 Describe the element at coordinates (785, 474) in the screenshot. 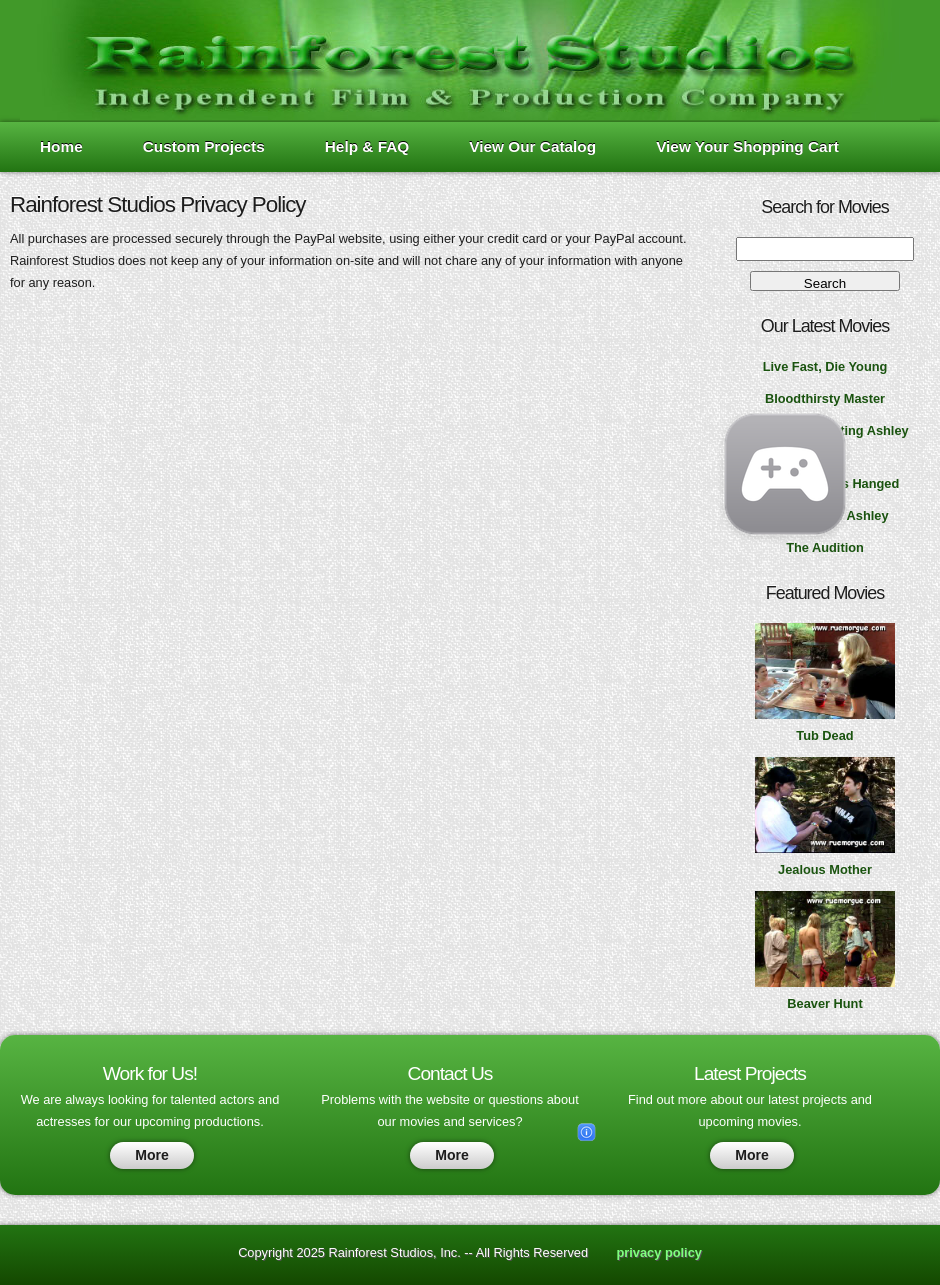

I see `open games folder or category` at that location.